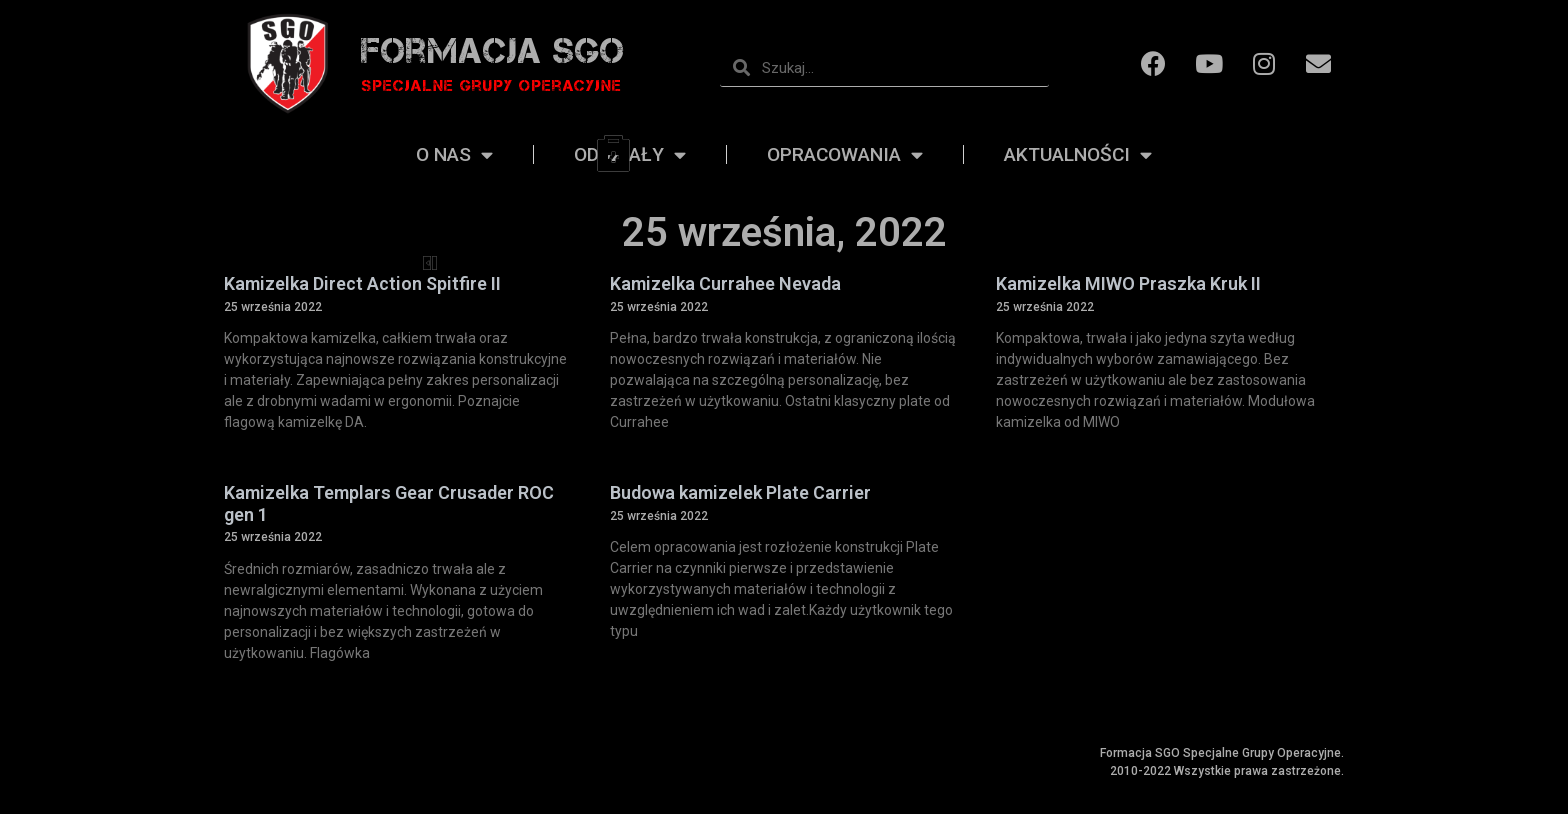 The image size is (1568, 814). What do you see at coordinates (430, 263) in the screenshot?
I see `collapse the sidebar panel` at bounding box center [430, 263].